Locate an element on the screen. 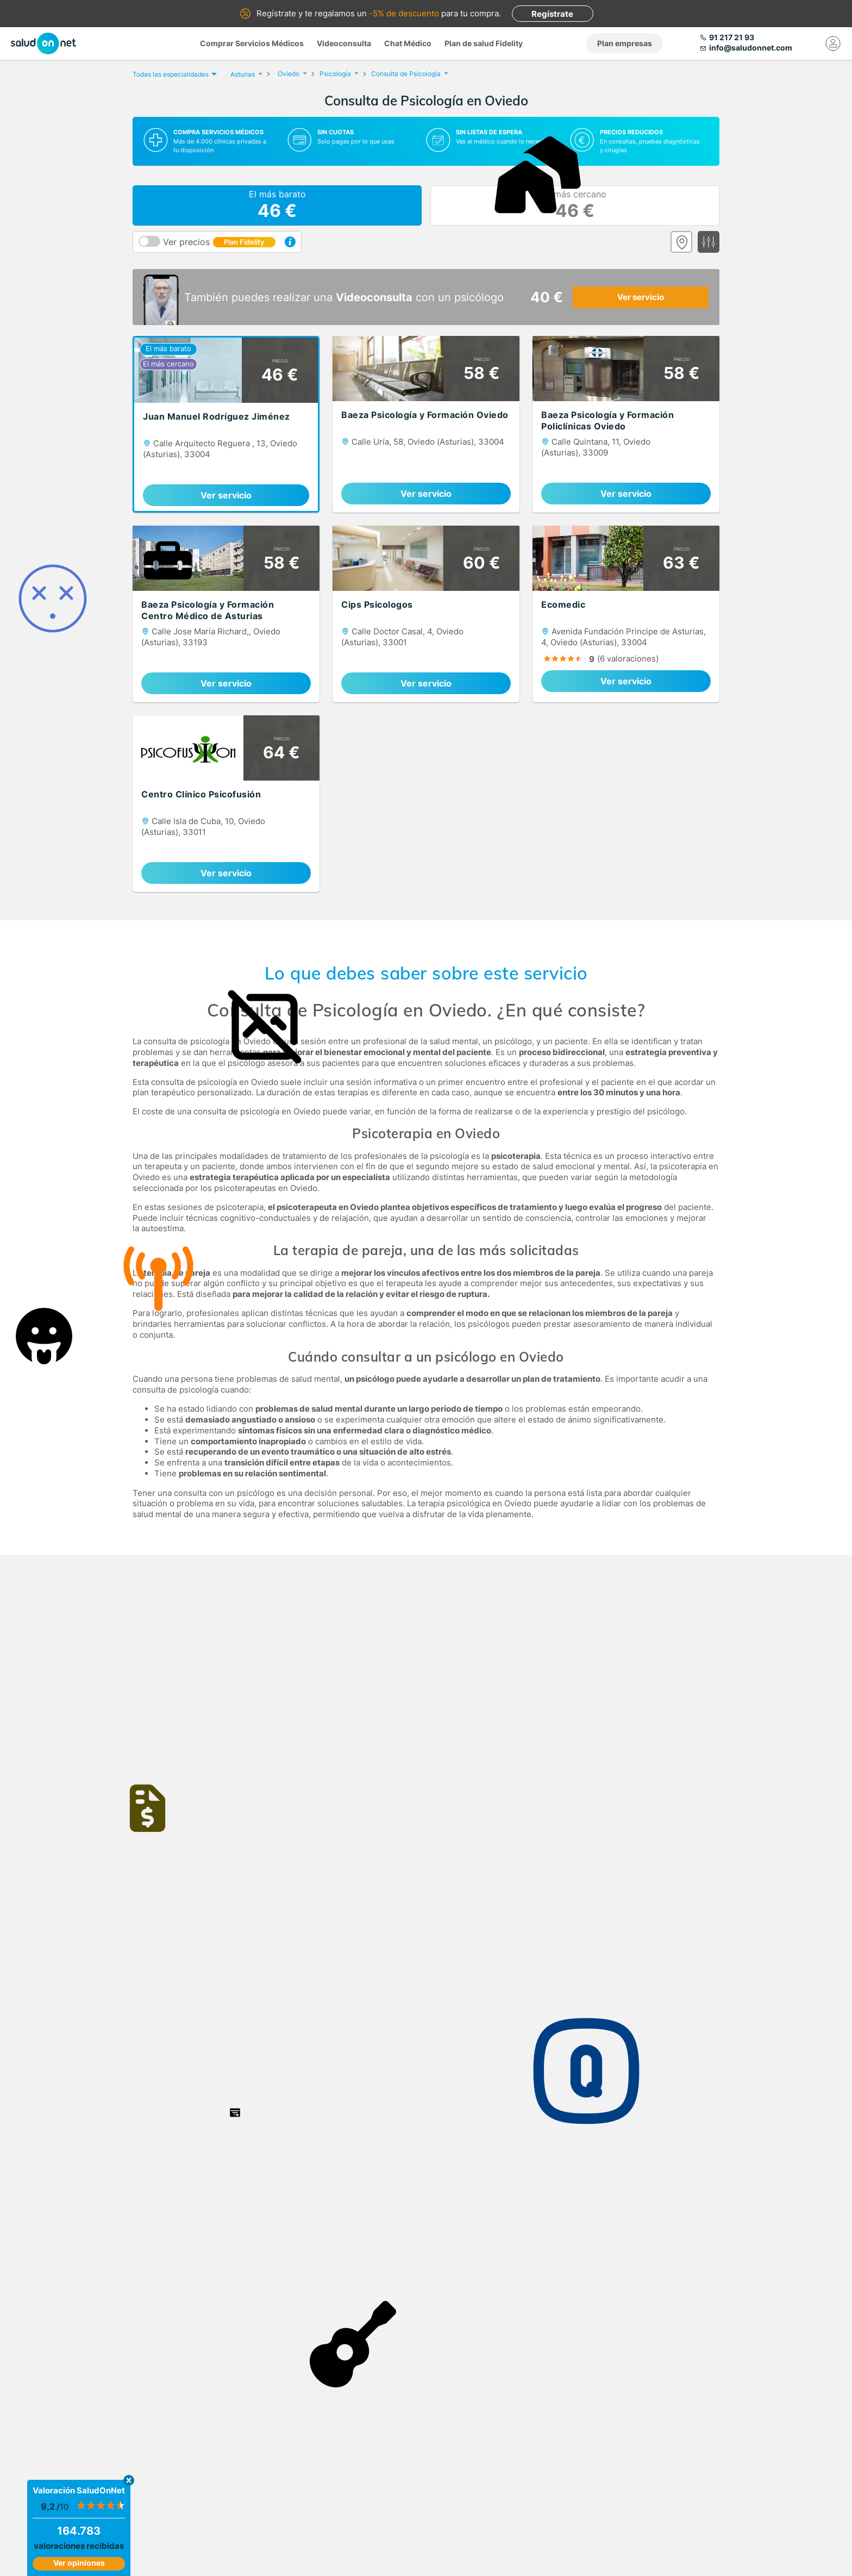 The image size is (852, 2576). indicates a Q key or keyboard shortcut is located at coordinates (586, 2071).